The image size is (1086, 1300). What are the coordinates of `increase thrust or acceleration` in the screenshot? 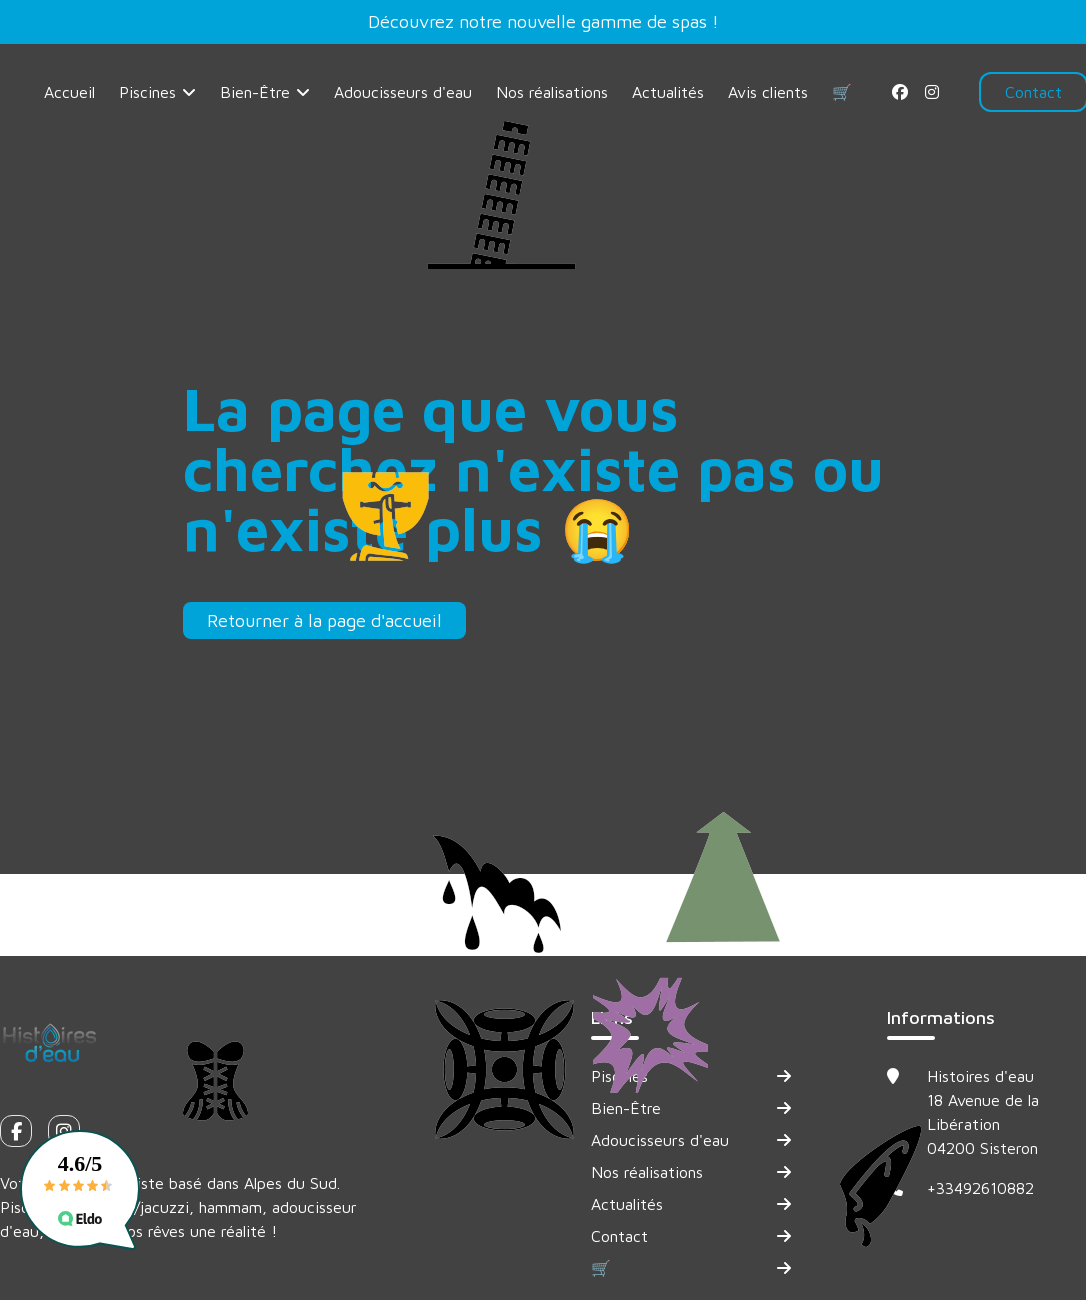 It's located at (723, 877).